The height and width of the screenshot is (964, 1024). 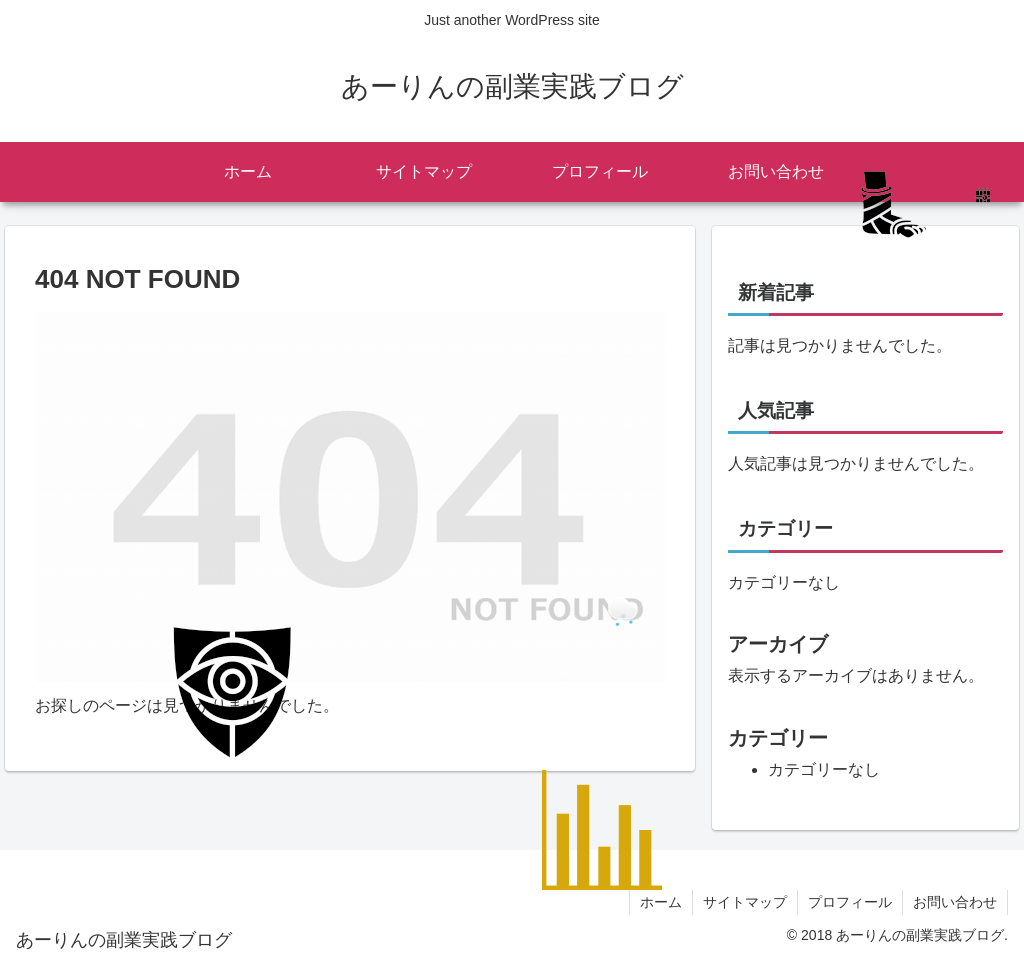 I want to click on indicates hail weather conditions, so click(x=622, y=611).